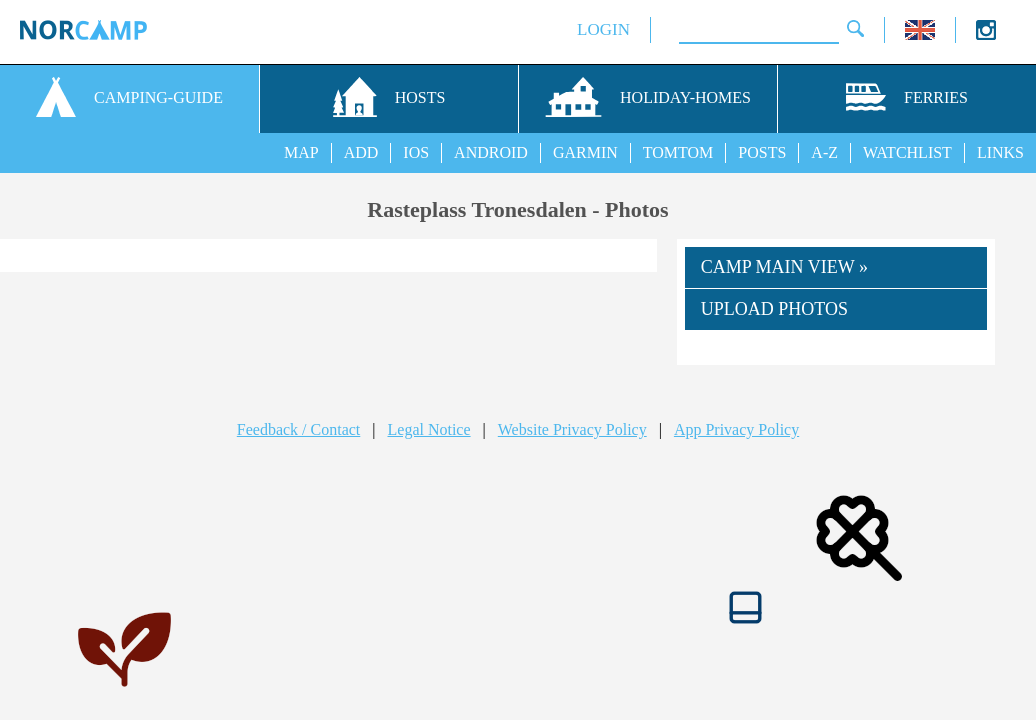  I want to click on toggle bottom navigation bar visibility, so click(745, 607).